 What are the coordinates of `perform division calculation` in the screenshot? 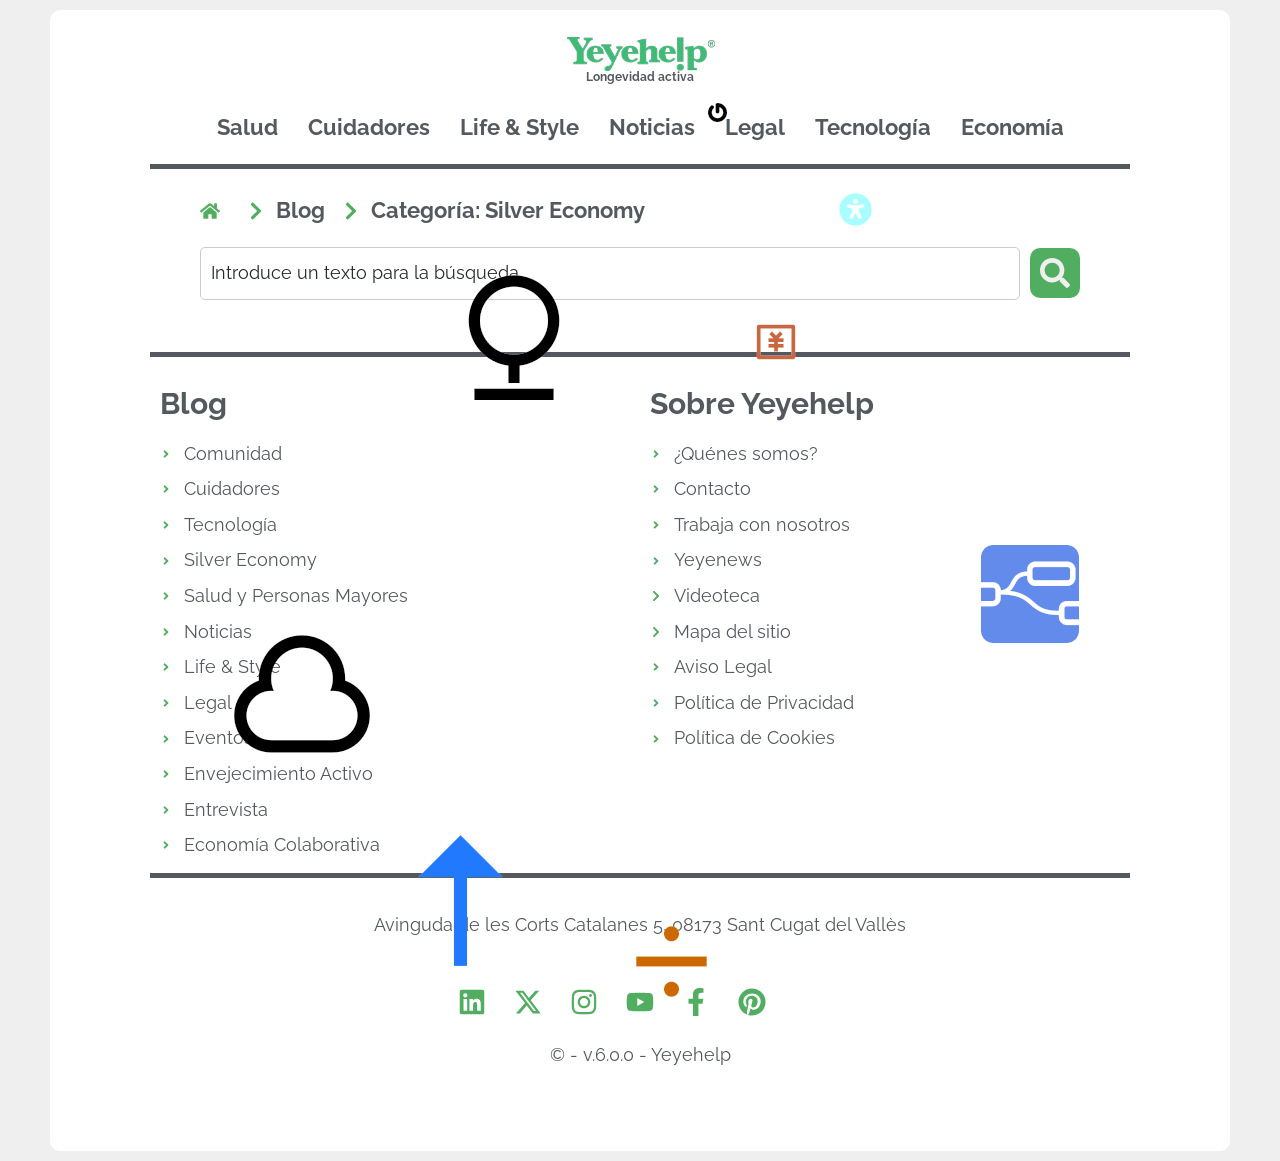 It's located at (671, 961).